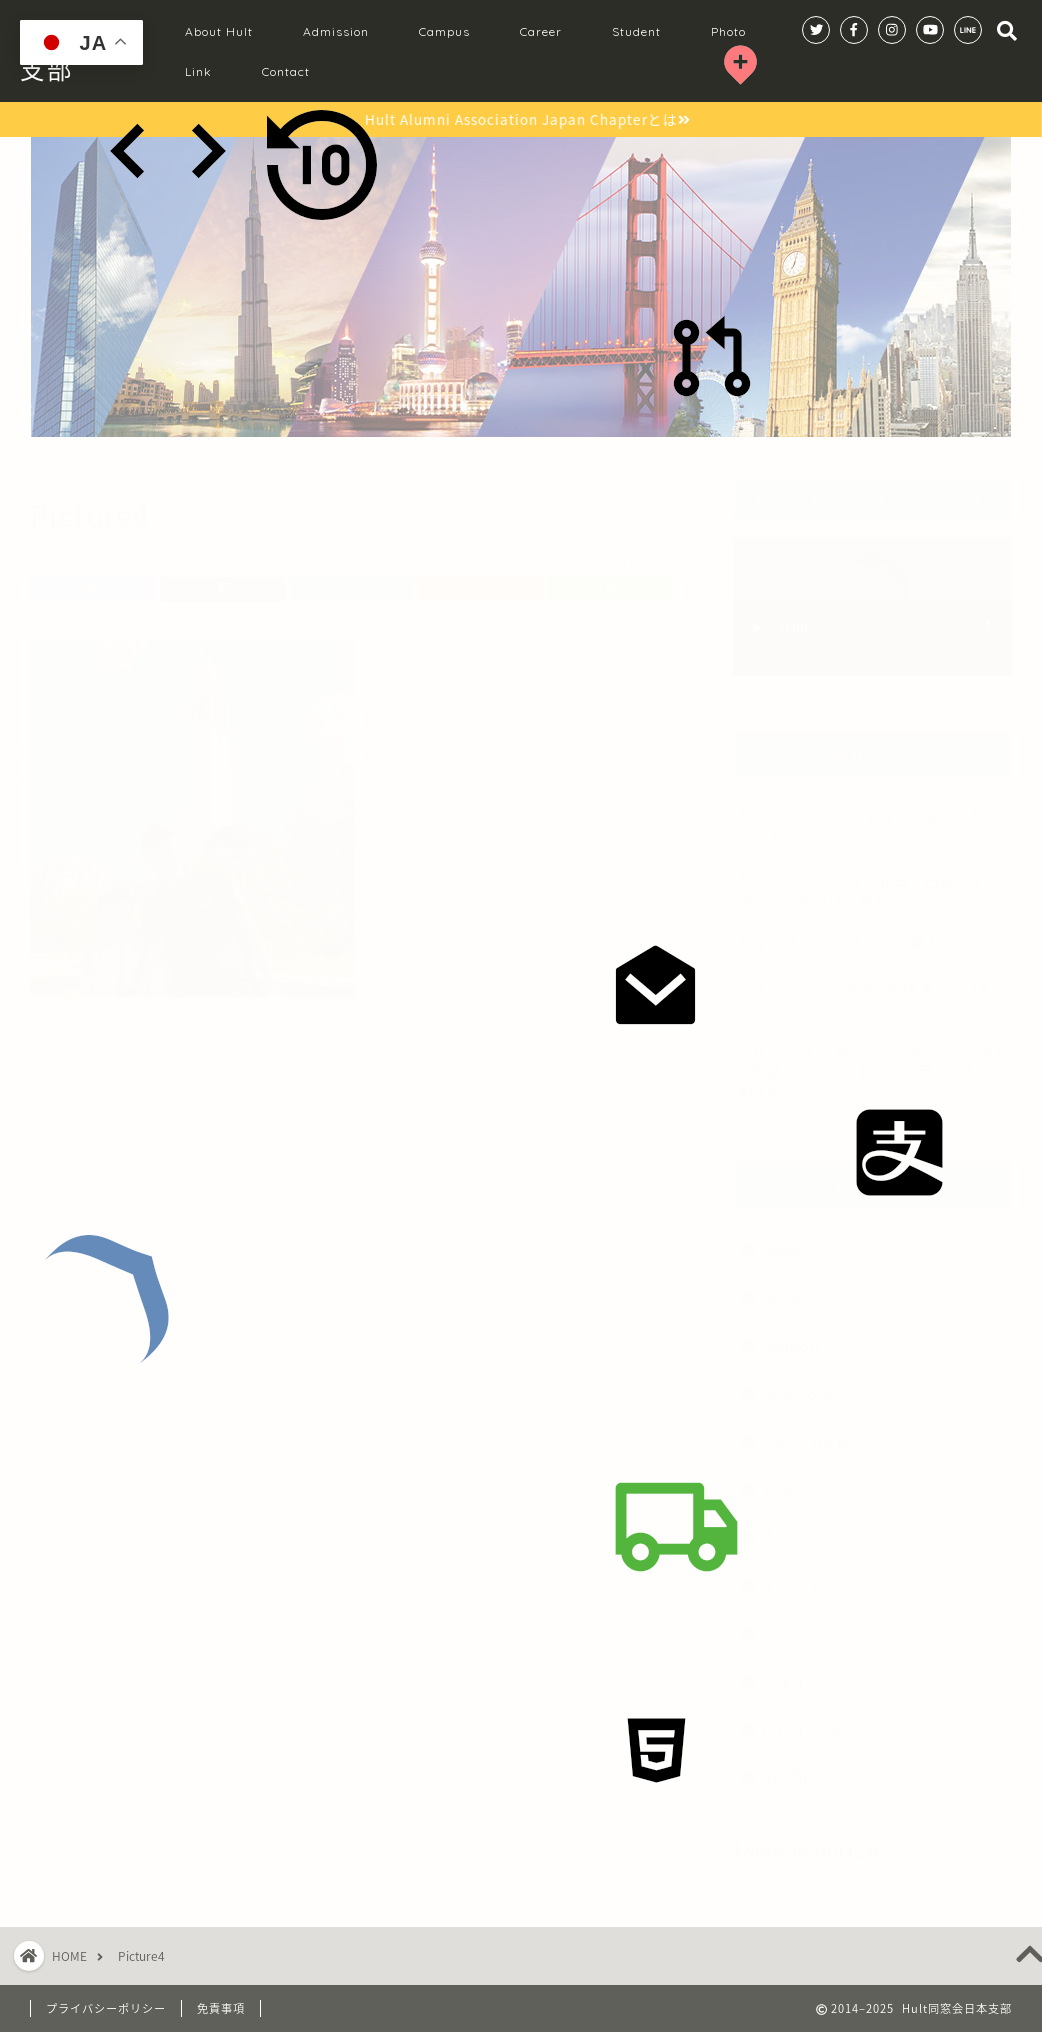  Describe the element at coordinates (899, 1152) in the screenshot. I see `pay with Alipay` at that location.